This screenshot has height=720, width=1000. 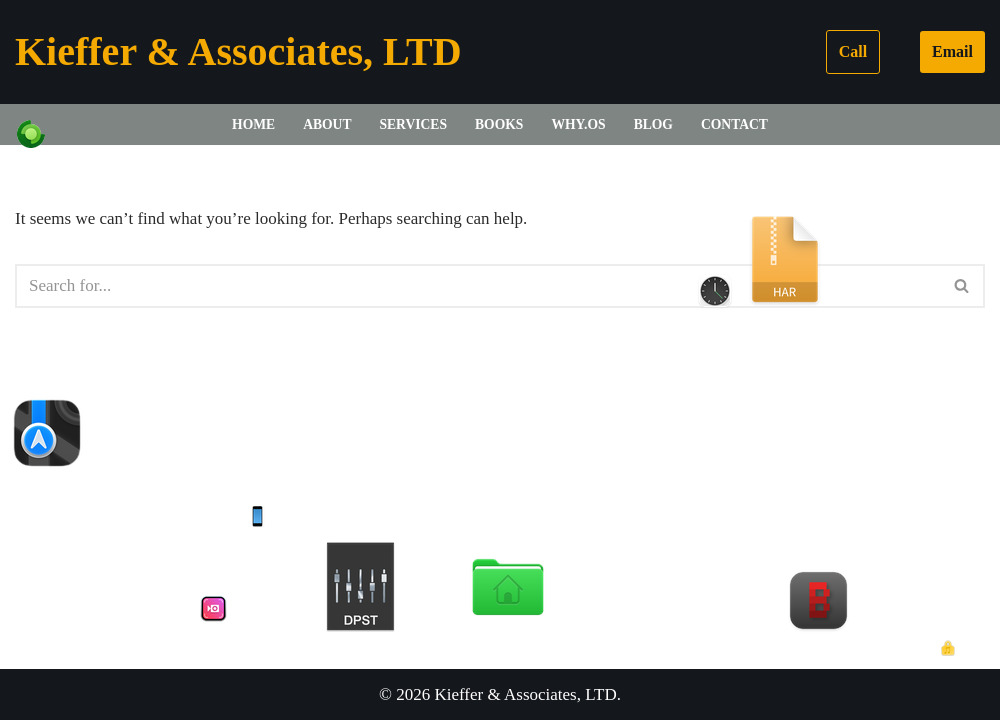 I want to click on open kooha screen recorder, so click(x=213, y=608).